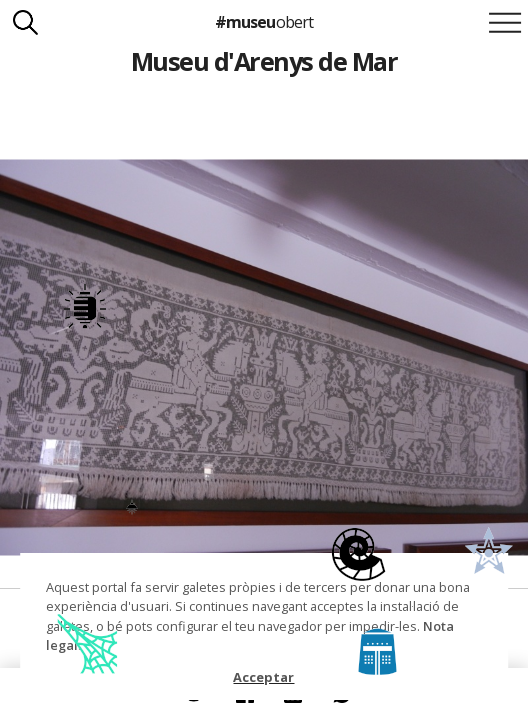 The height and width of the screenshot is (720, 528). Describe the element at coordinates (87, 644) in the screenshot. I see `activate web spit ability` at that location.